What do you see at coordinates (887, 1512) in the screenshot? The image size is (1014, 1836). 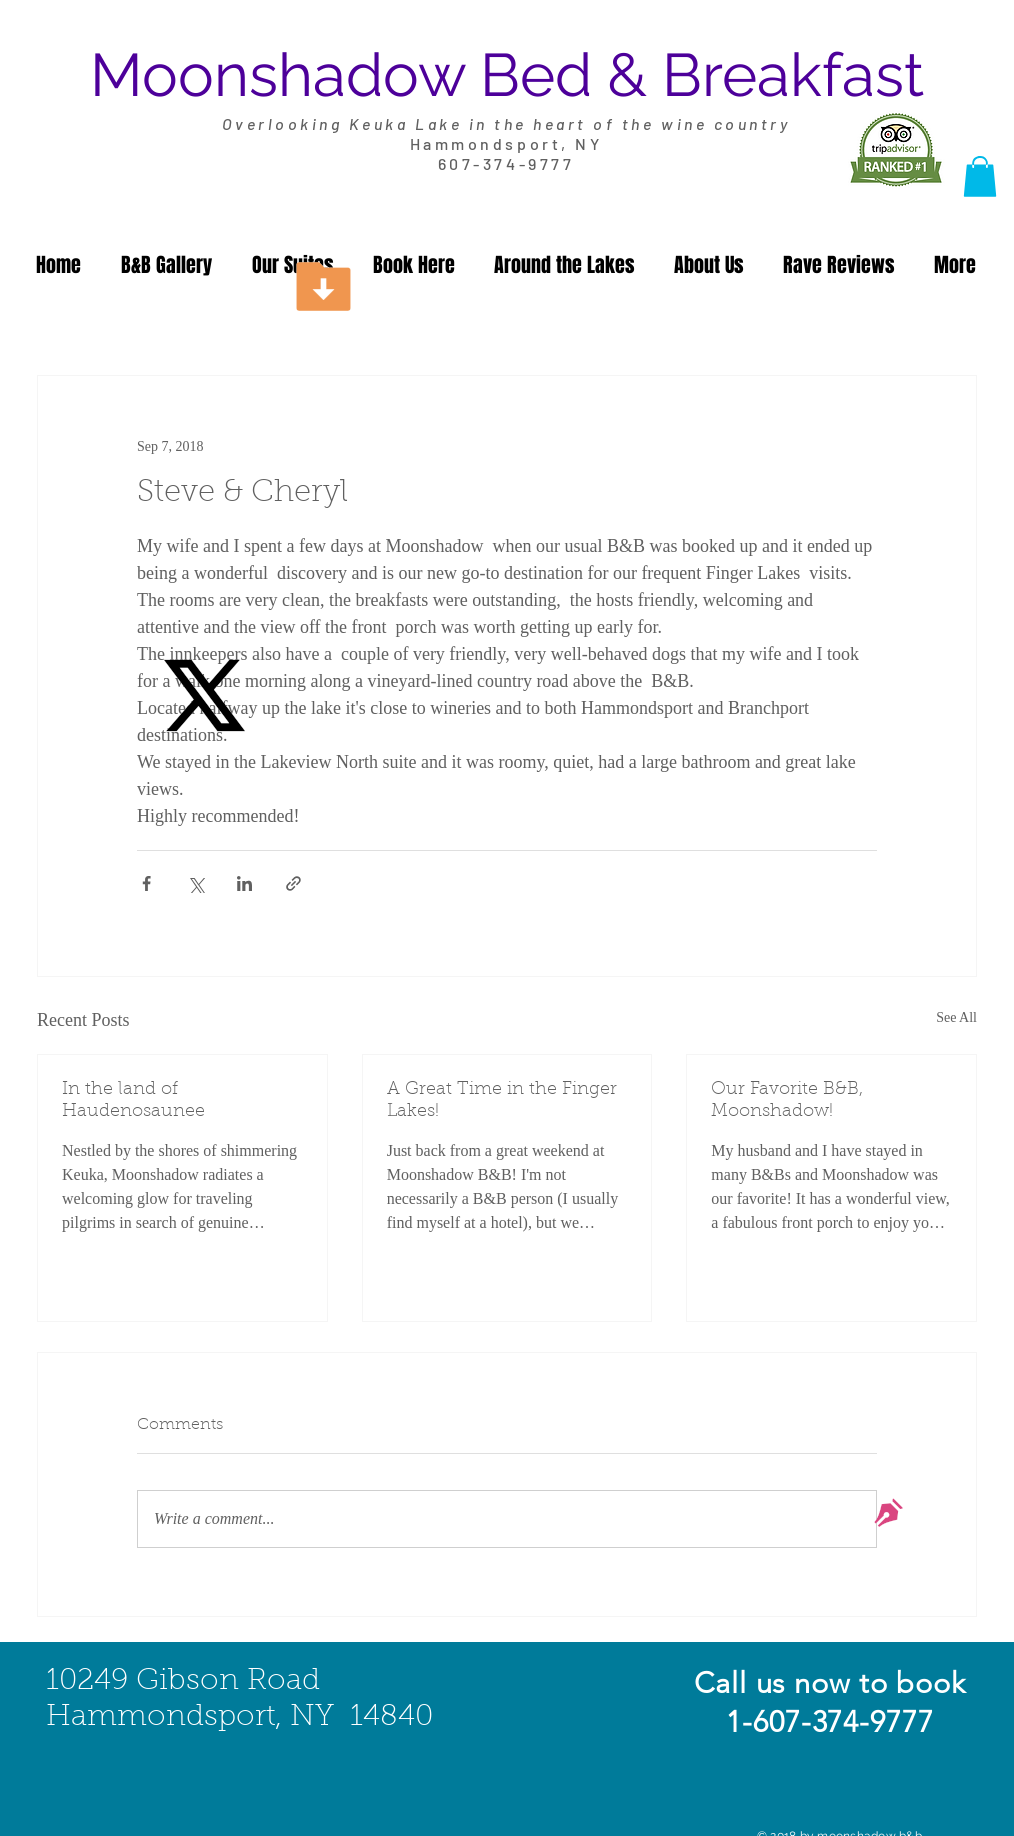 I see `access drawing or illustration tools` at bounding box center [887, 1512].